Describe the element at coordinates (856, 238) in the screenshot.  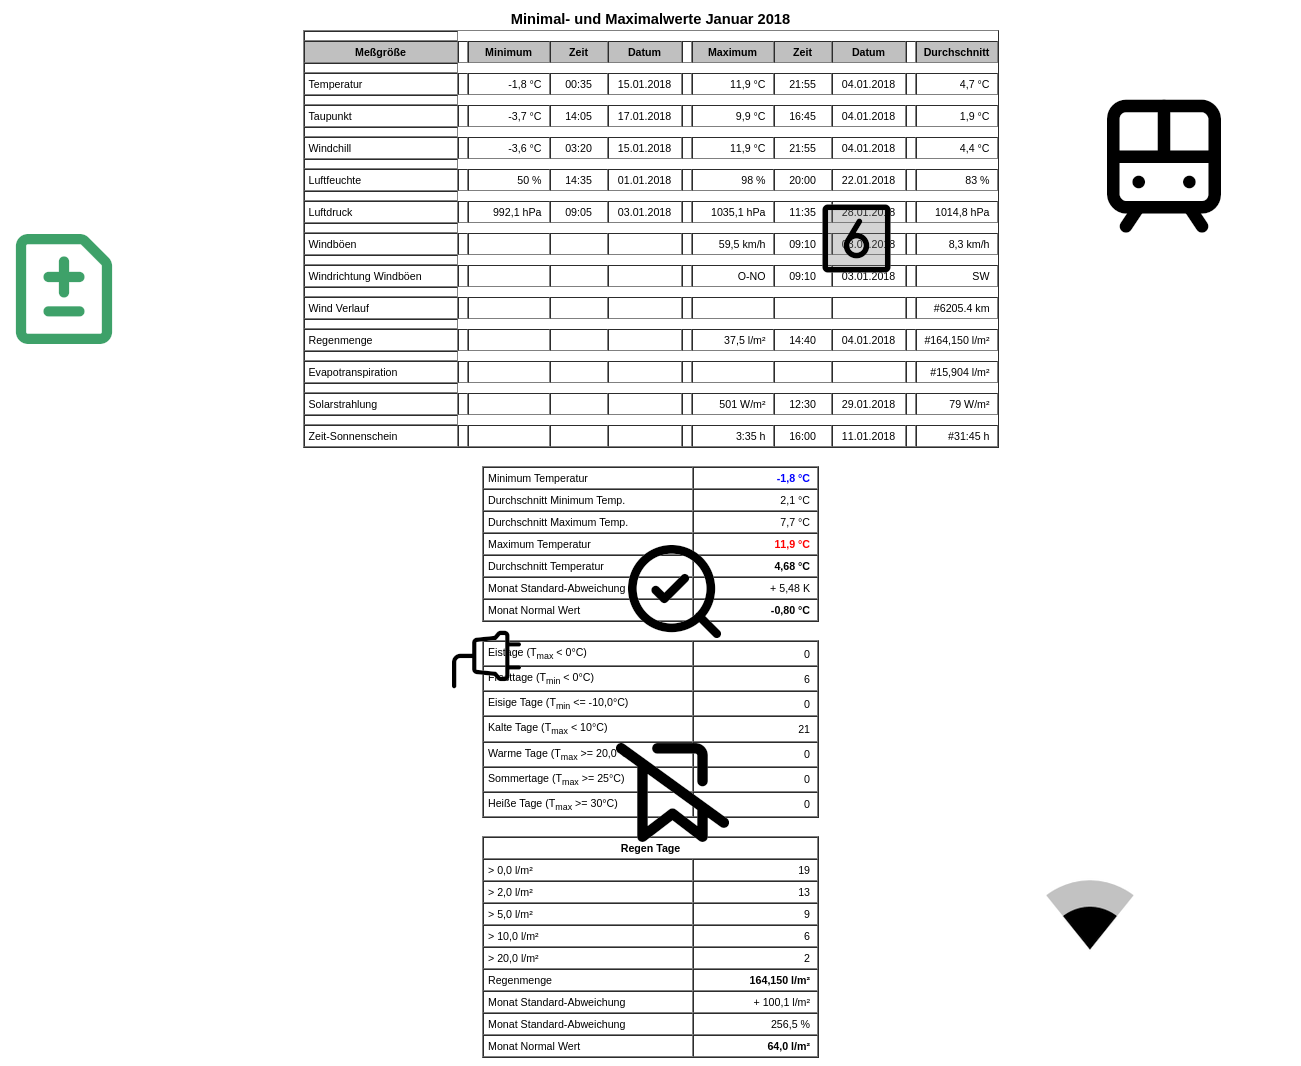
I see `select the number six` at that location.